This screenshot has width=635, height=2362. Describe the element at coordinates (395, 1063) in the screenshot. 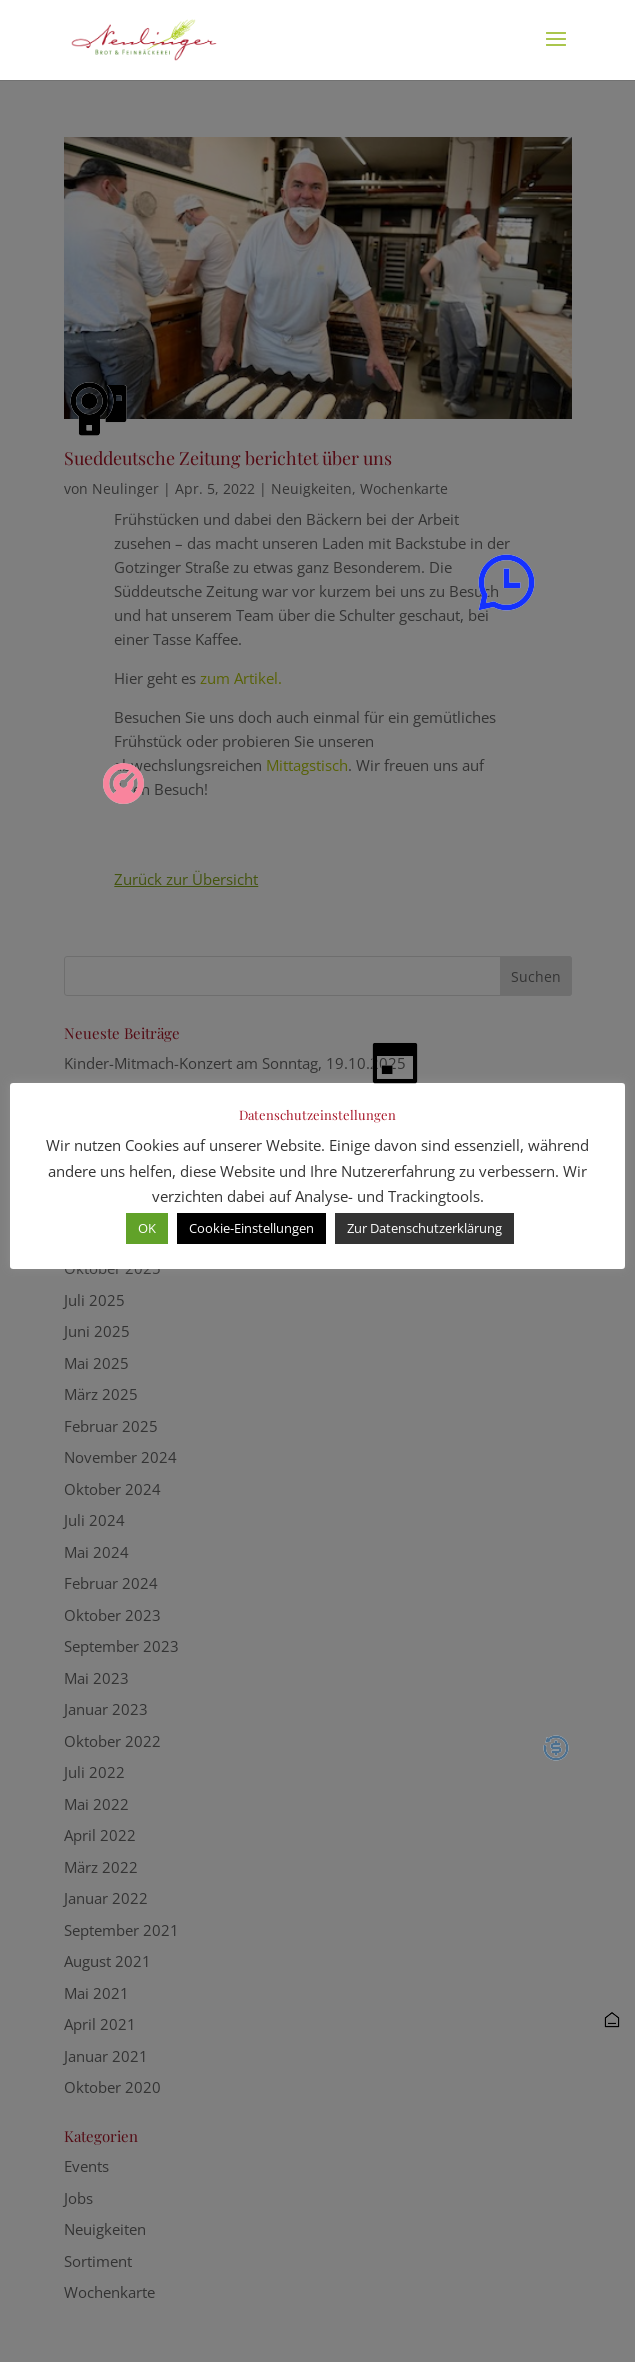

I see `switch to calendar view` at that location.